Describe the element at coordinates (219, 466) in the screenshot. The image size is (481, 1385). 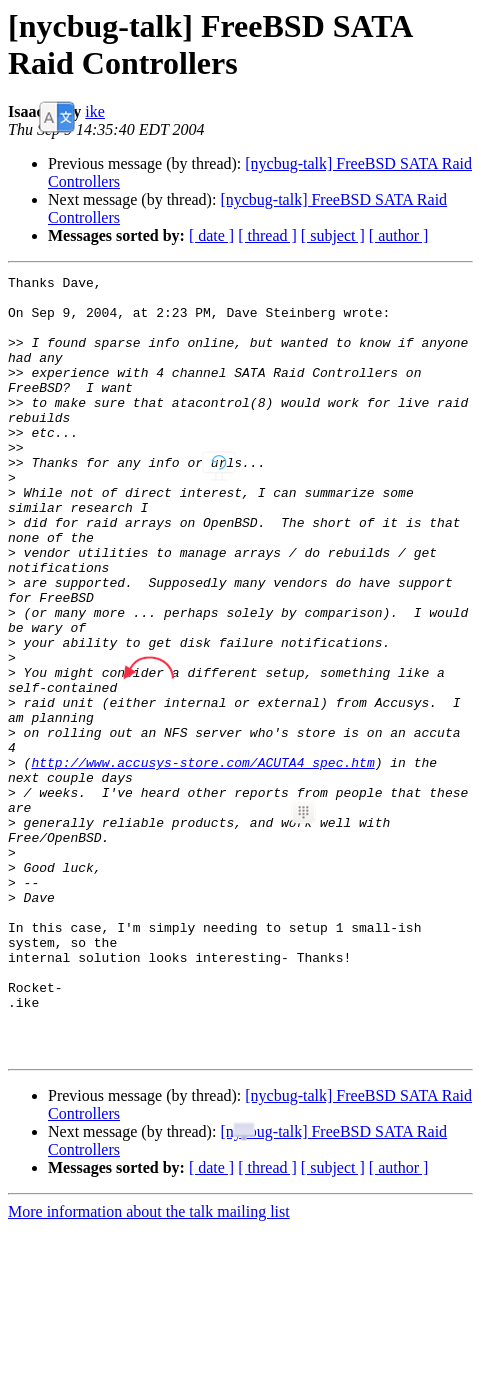
I see `rotate screen counter-clockwise` at that location.